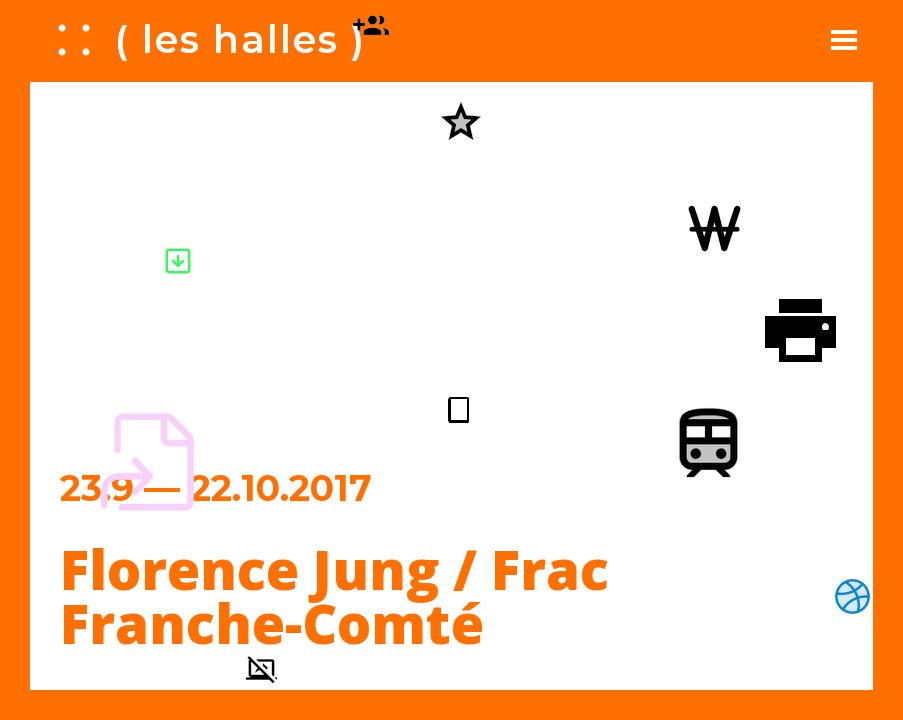  I want to click on indicates south korean won currency, so click(714, 228).